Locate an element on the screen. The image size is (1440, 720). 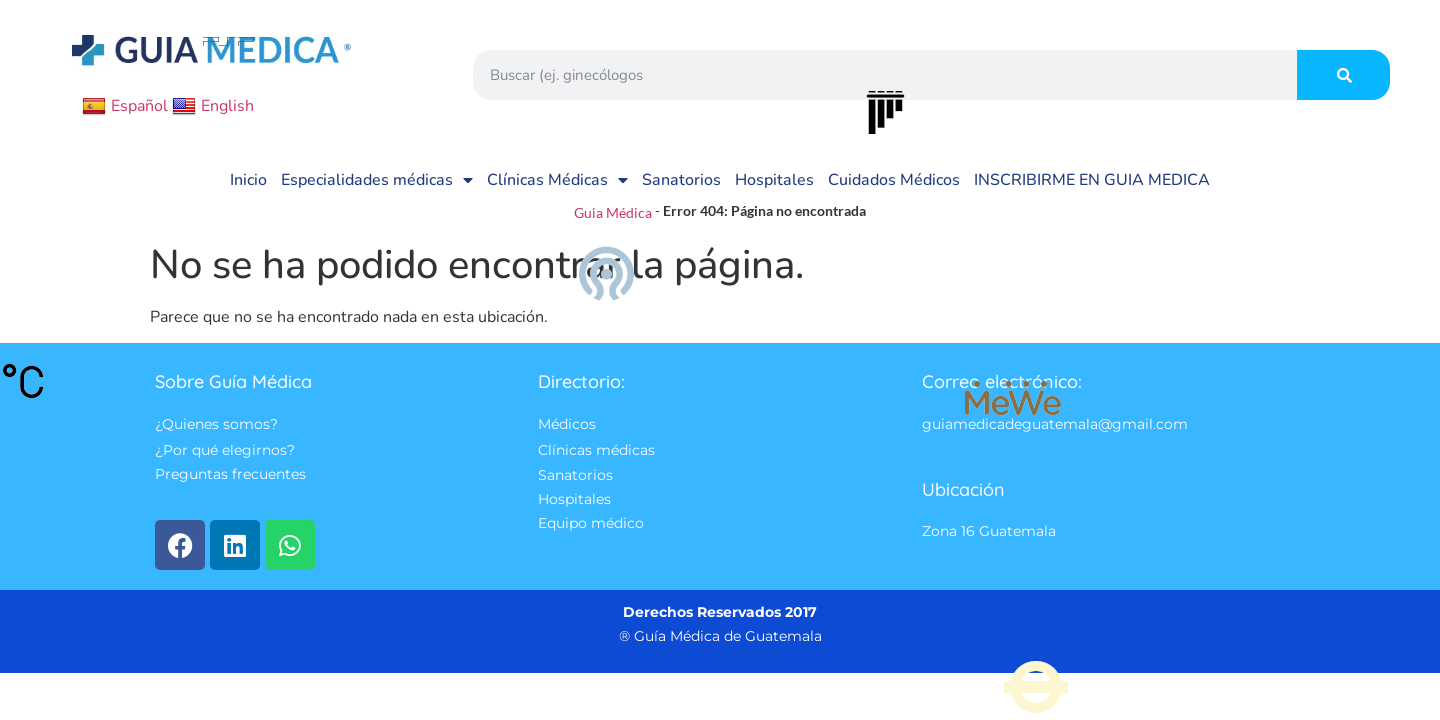
playstation portable (PSP) brand logo is located at coordinates (228, 41).